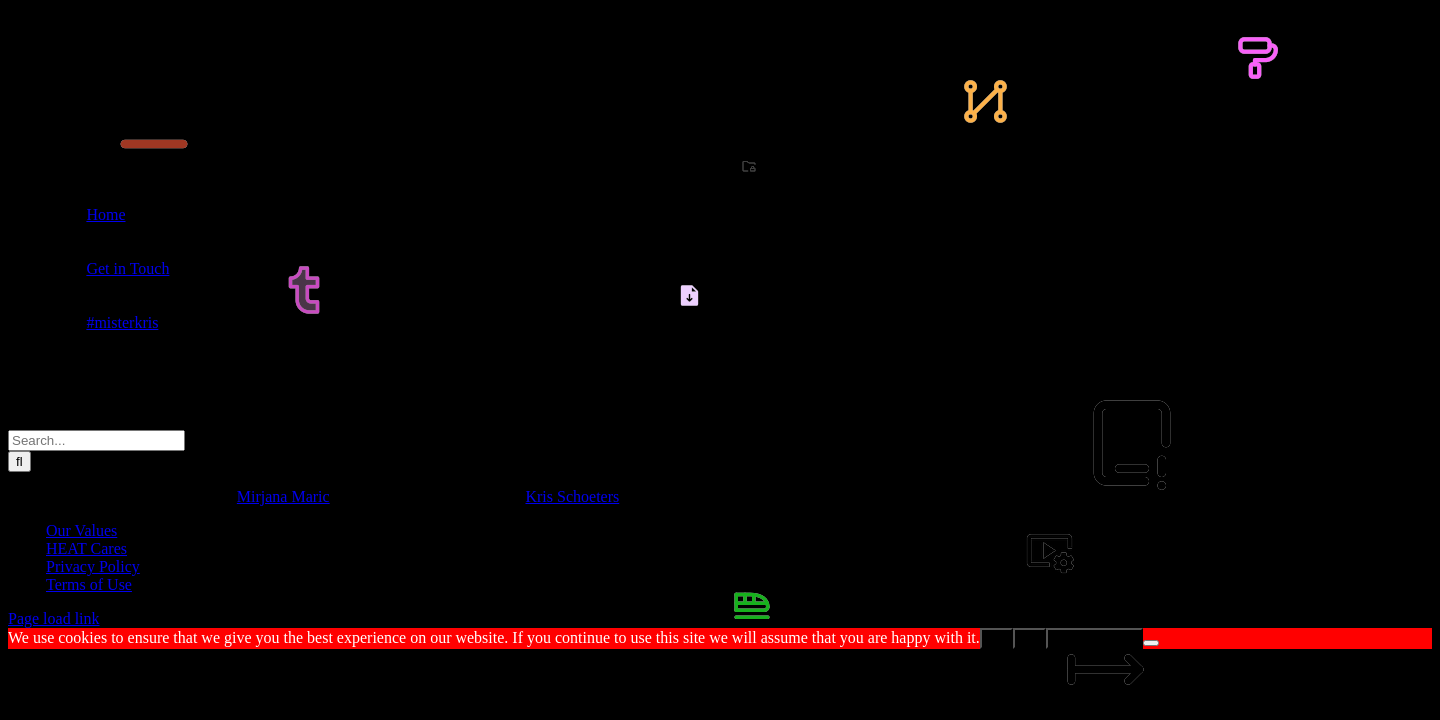  Describe the element at coordinates (689, 295) in the screenshot. I see `download a file` at that location.